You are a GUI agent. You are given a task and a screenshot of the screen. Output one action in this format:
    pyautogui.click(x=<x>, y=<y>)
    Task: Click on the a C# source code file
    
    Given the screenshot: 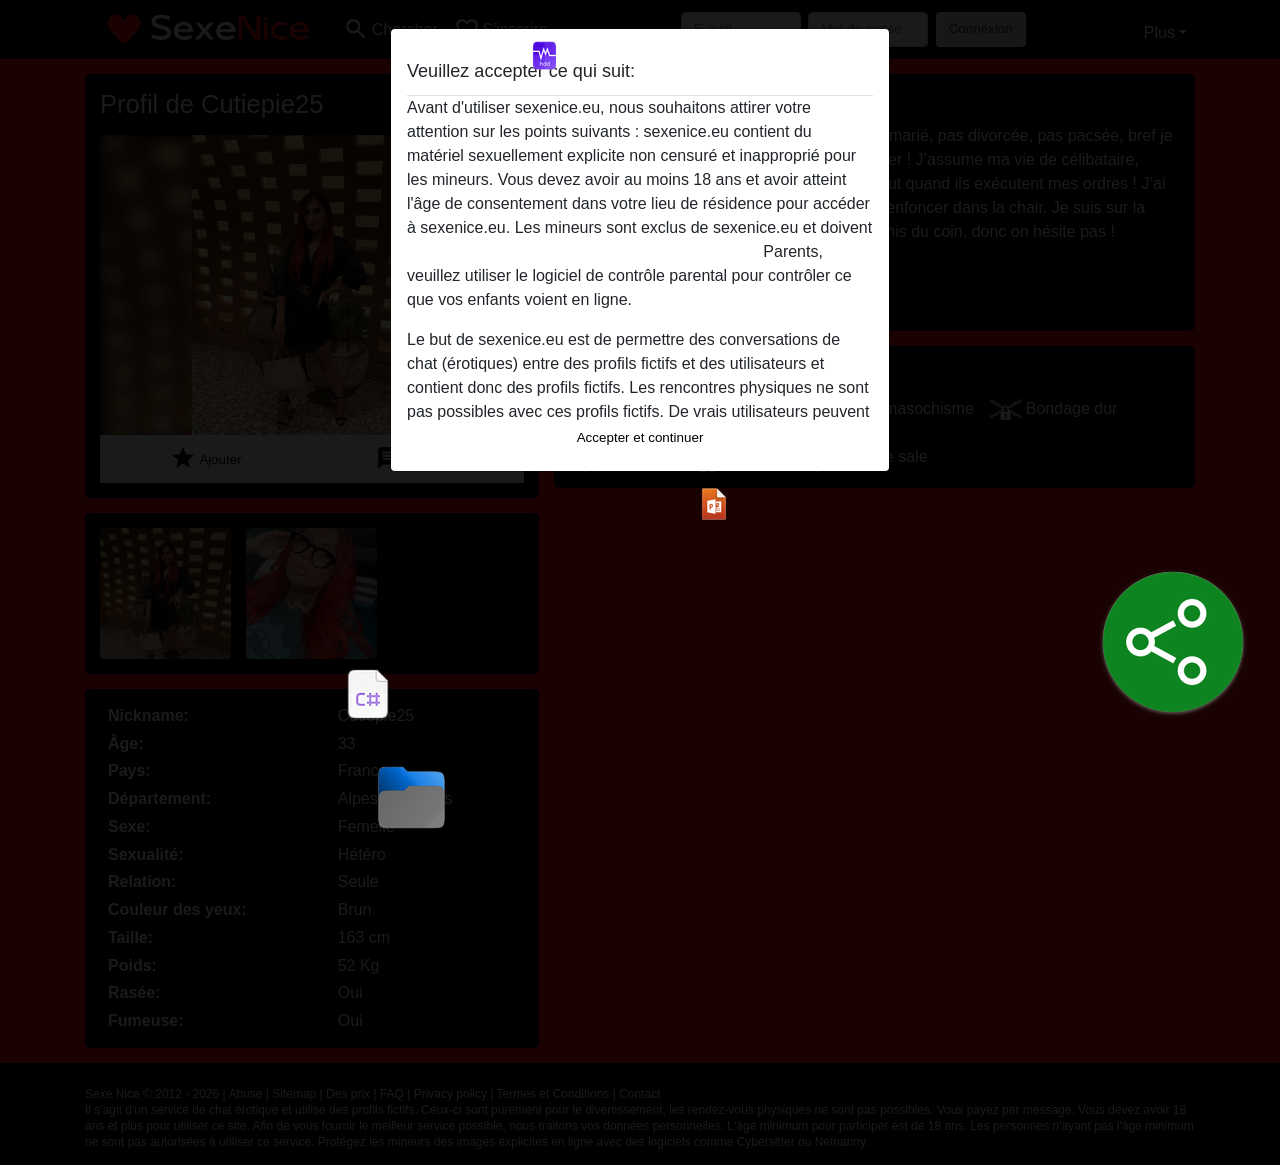 What is the action you would take?
    pyautogui.click(x=368, y=694)
    